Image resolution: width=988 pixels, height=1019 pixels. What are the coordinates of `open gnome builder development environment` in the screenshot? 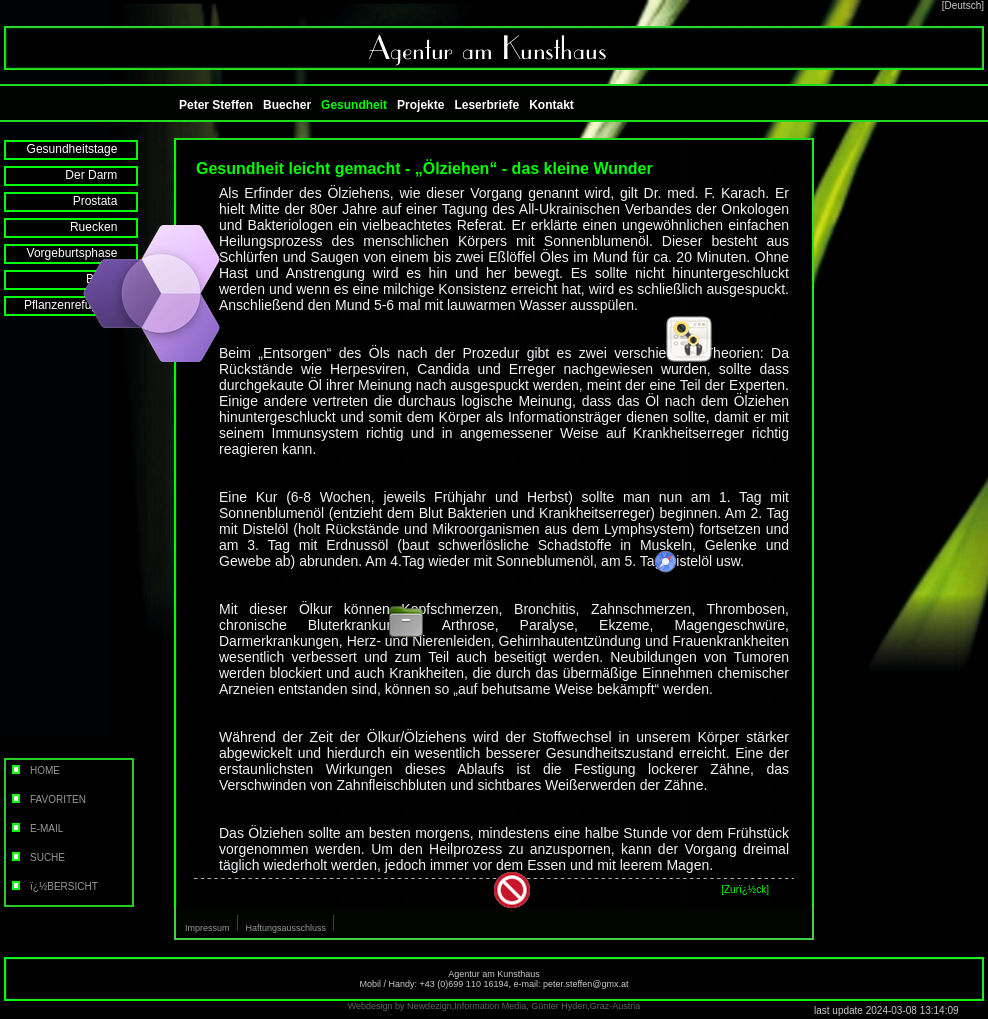 It's located at (689, 339).